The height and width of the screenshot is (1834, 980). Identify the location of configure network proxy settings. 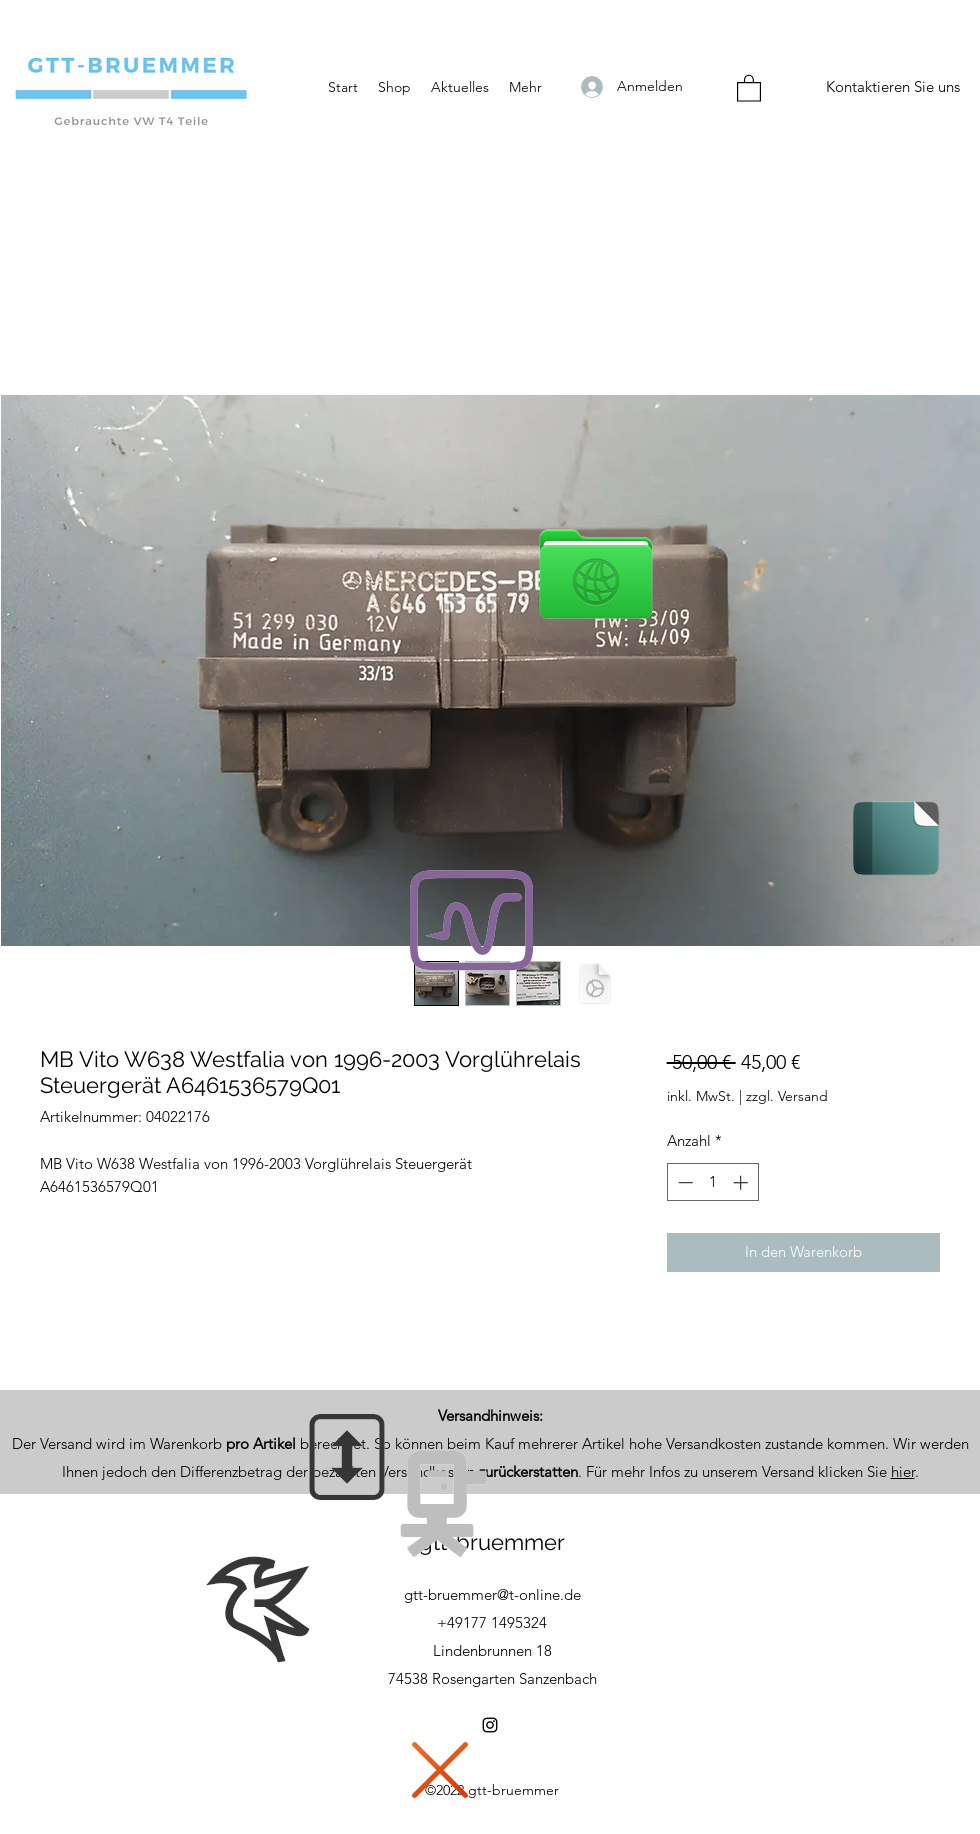
(447, 1504).